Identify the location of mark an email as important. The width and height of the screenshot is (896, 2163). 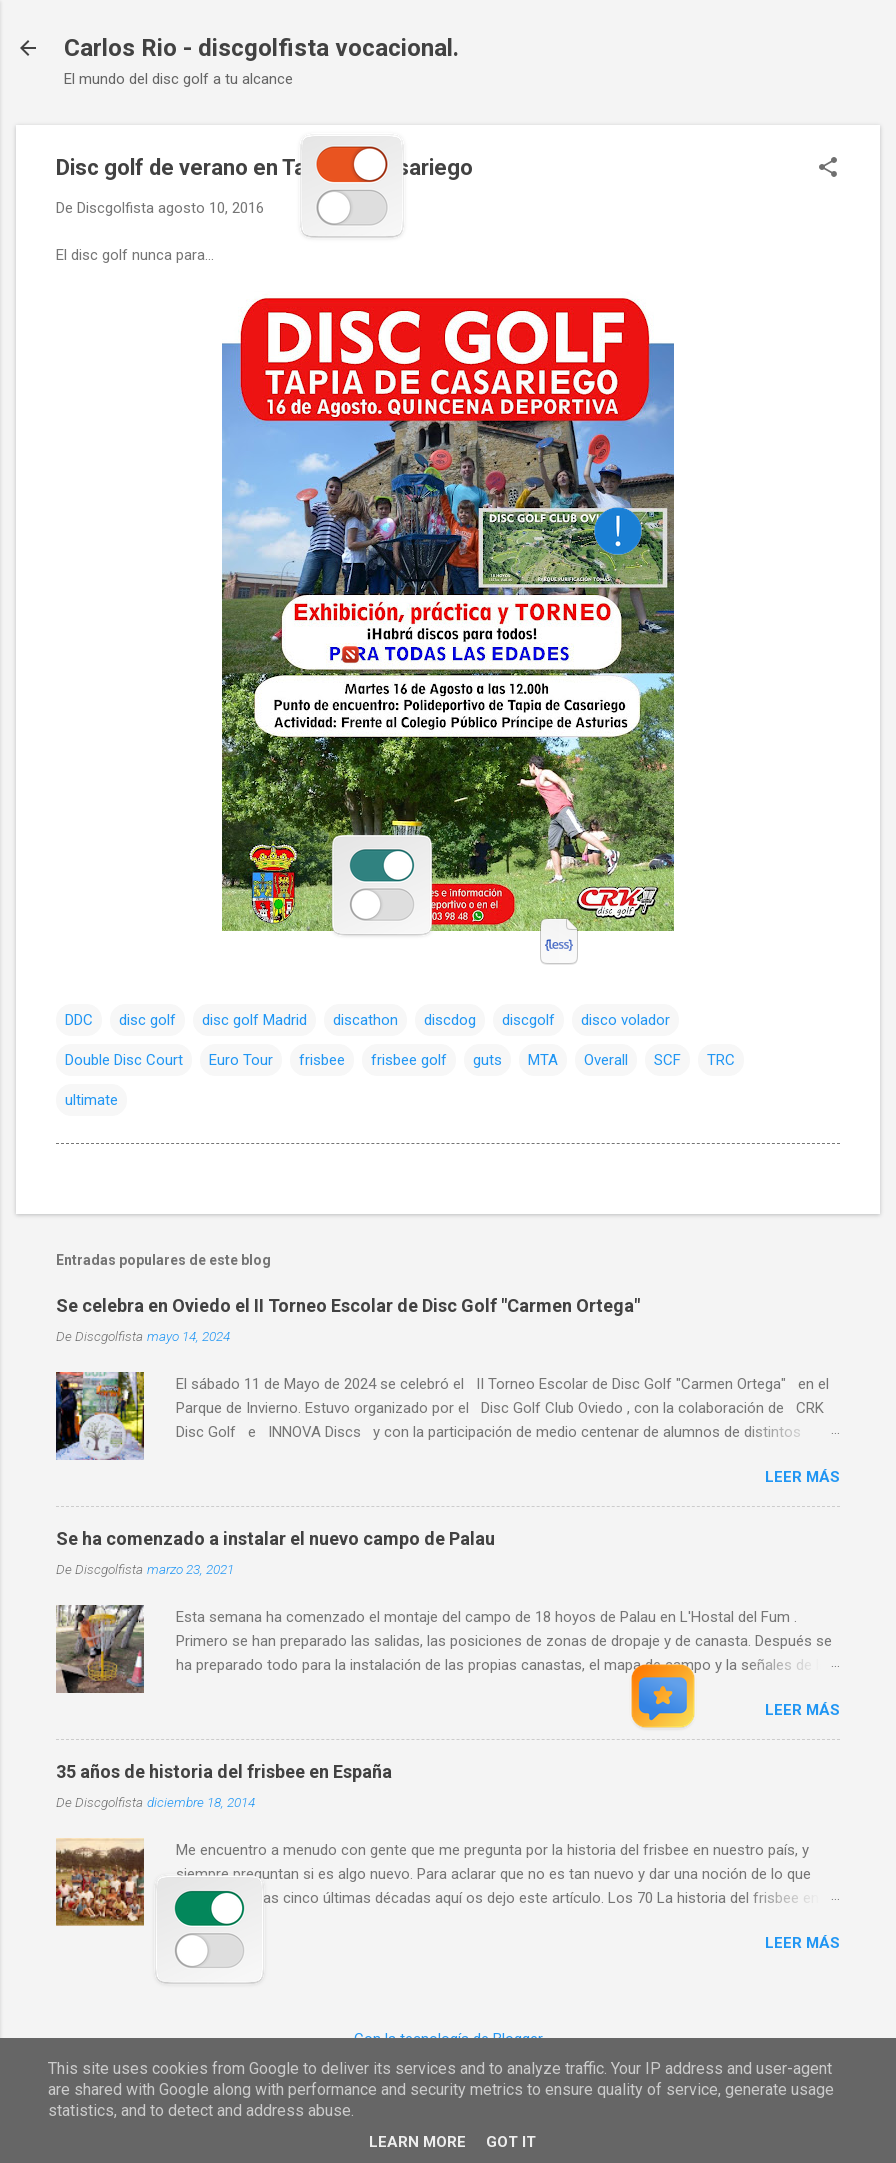
(618, 531).